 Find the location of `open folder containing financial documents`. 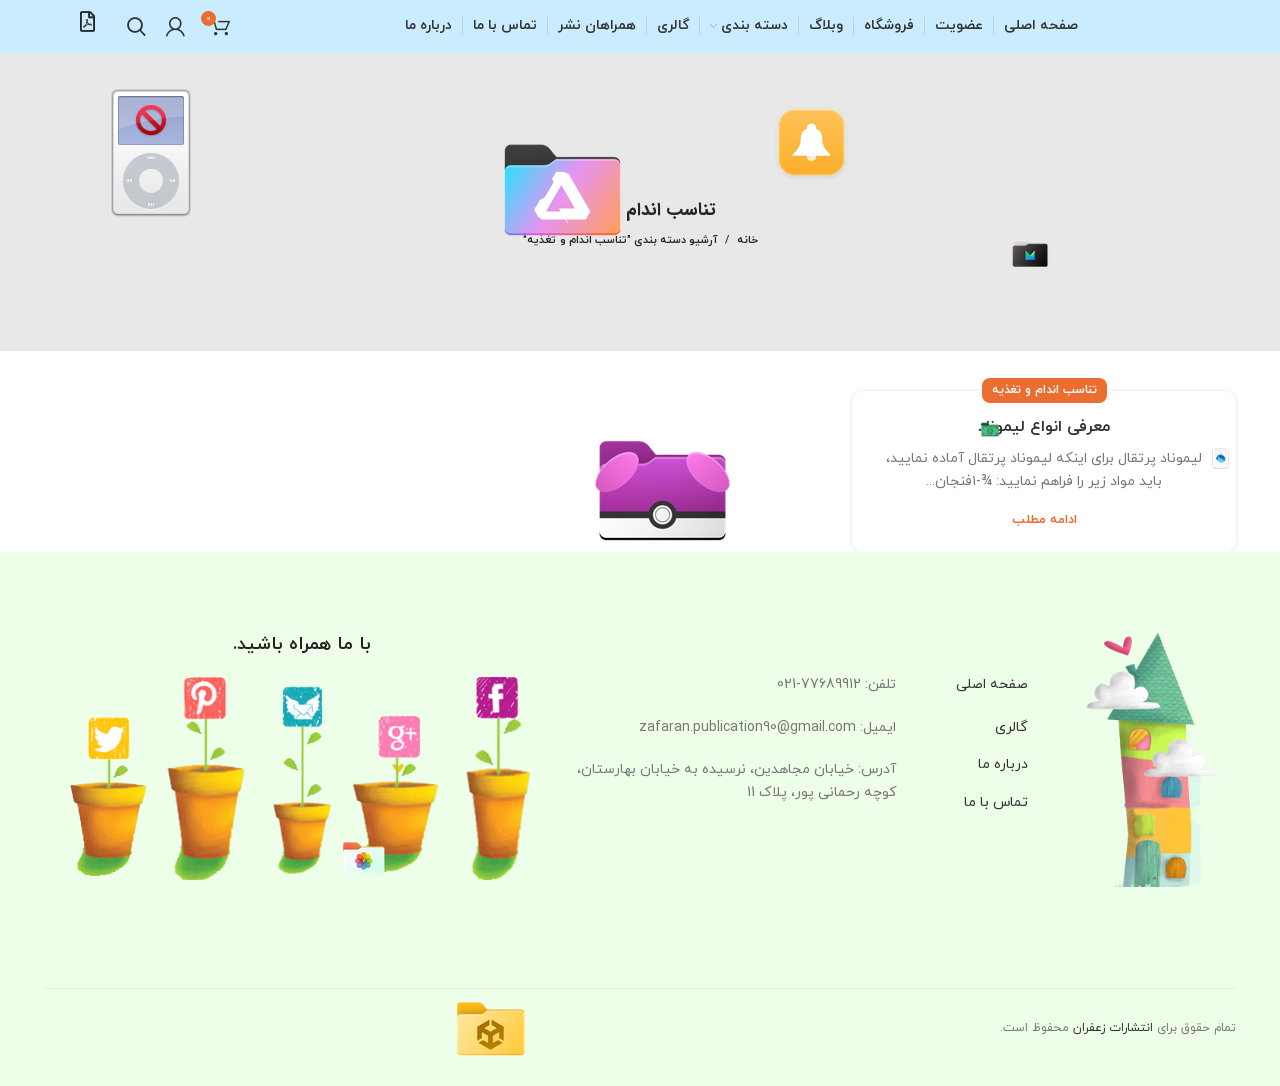

open folder containing financial documents is located at coordinates (990, 430).